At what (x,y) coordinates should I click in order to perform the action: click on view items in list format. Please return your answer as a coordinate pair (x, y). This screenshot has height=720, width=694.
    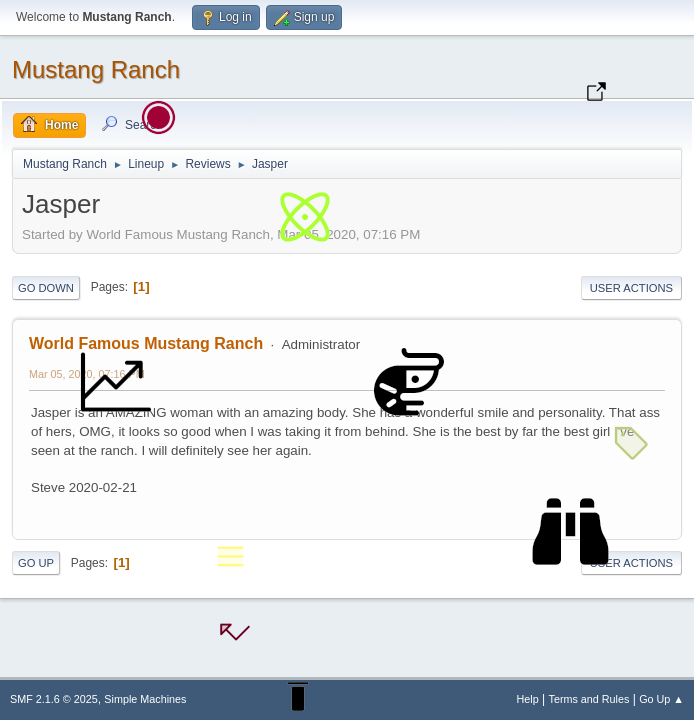
    Looking at the image, I should click on (230, 556).